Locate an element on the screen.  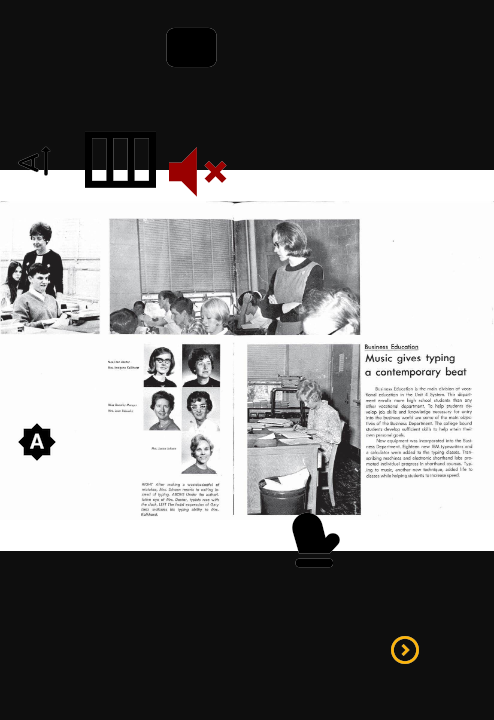
indicates cold weather or winter conditions is located at coordinates (316, 540).